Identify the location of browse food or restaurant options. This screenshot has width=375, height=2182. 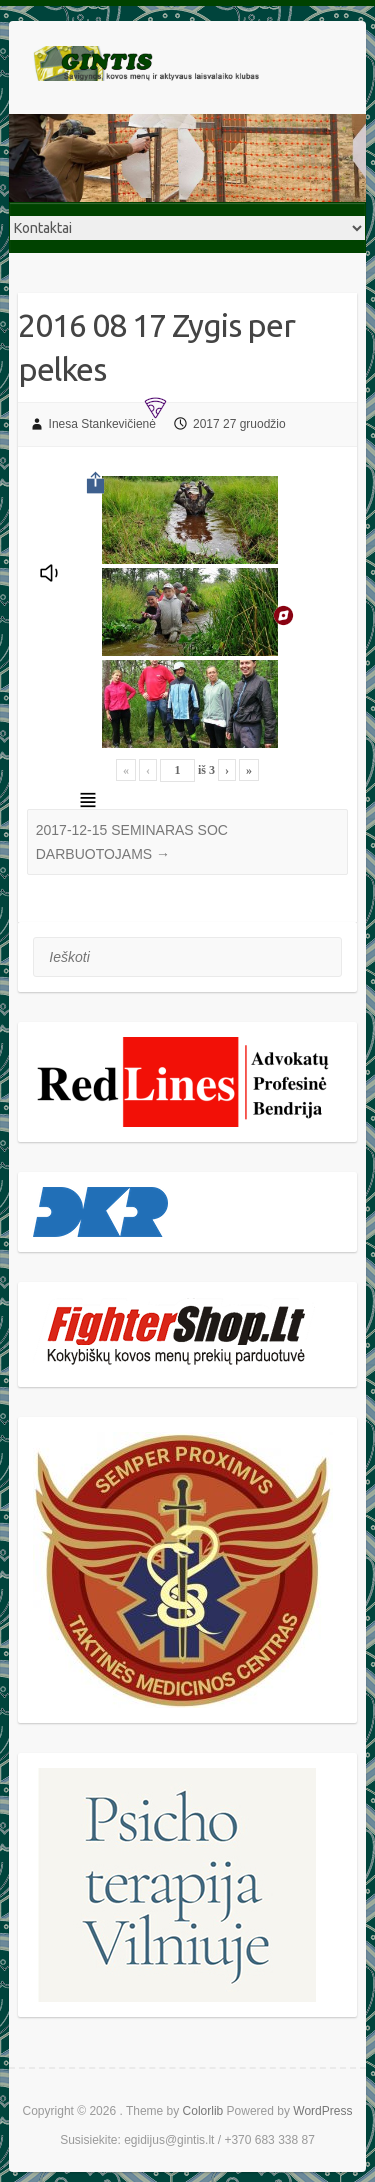
(155, 407).